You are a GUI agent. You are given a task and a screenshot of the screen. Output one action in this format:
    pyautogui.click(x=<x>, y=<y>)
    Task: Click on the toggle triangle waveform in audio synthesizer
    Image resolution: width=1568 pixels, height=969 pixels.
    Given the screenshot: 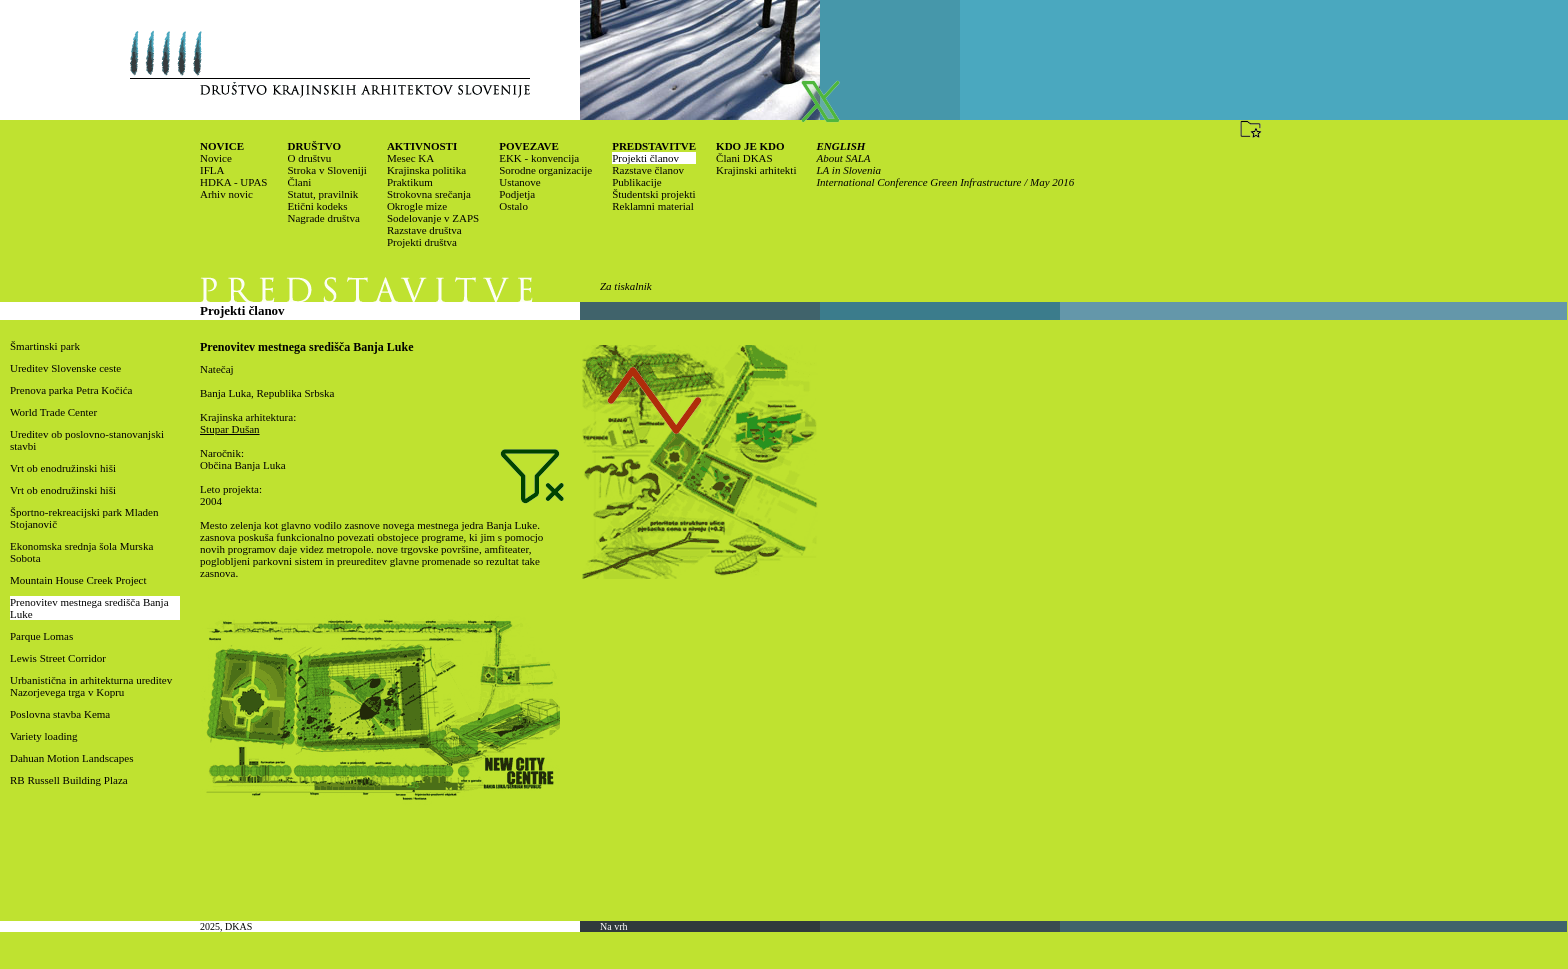 What is the action you would take?
    pyautogui.click(x=654, y=400)
    